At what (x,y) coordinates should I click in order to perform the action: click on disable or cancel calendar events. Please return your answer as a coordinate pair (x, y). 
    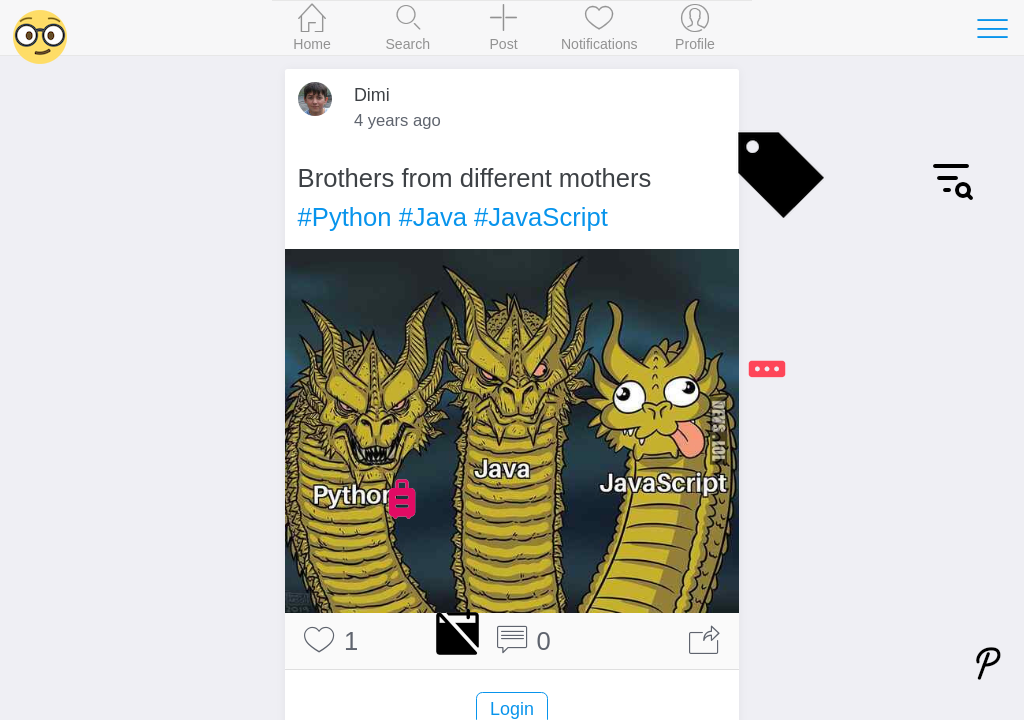
    Looking at the image, I should click on (457, 633).